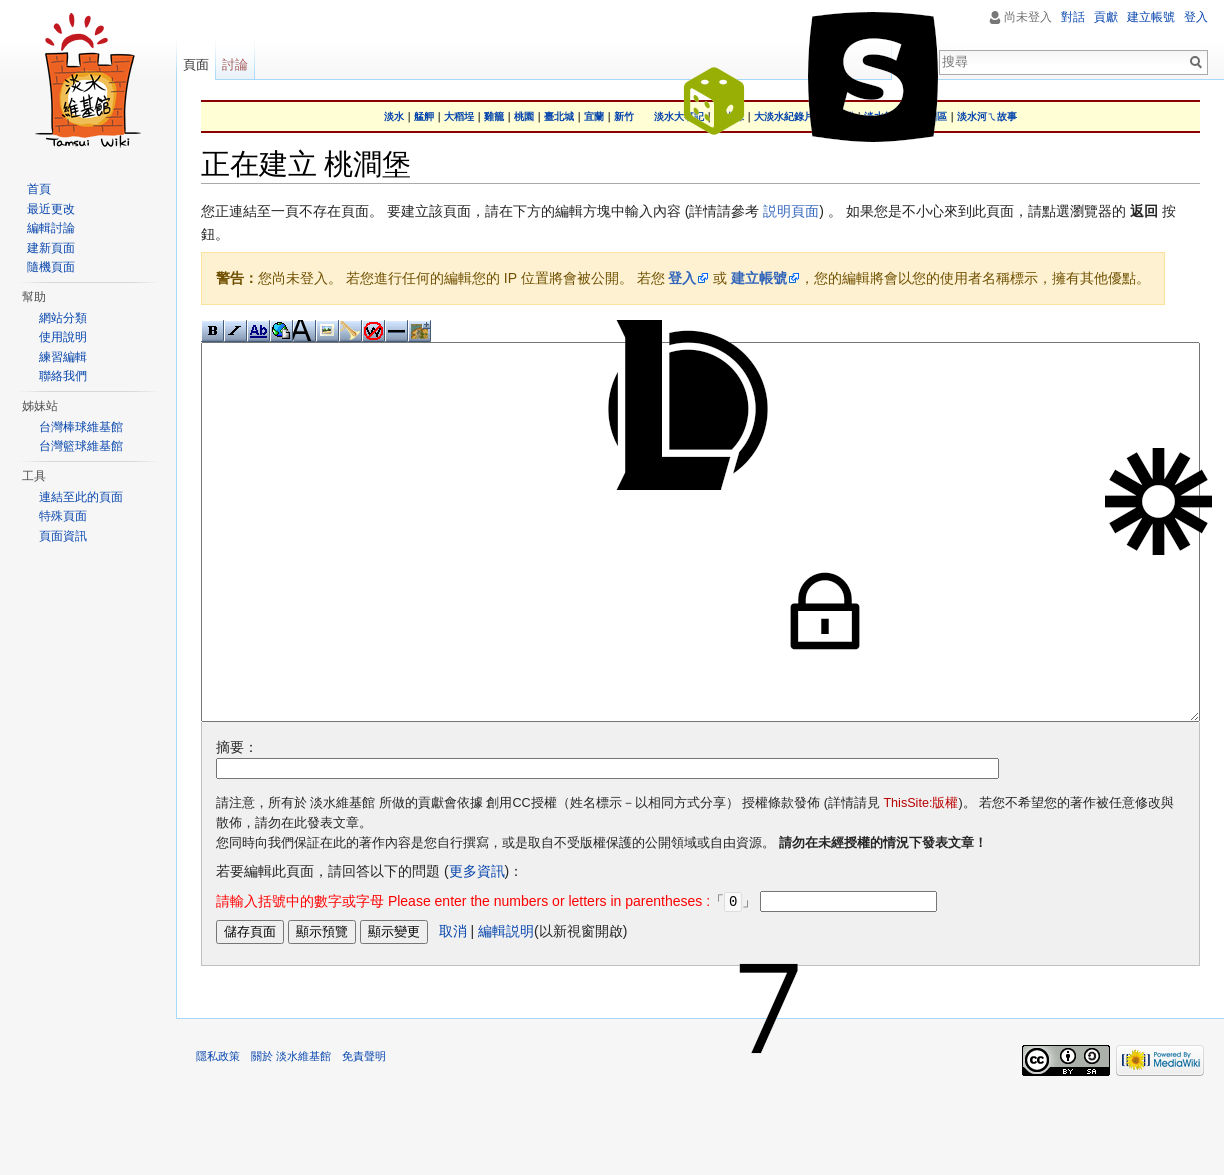 The image size is (1224, 1175). What do you see at coordinates (1158, 501) in the screenshot?
I see `open loom video messaging app` at bounding box center [1158, 501].